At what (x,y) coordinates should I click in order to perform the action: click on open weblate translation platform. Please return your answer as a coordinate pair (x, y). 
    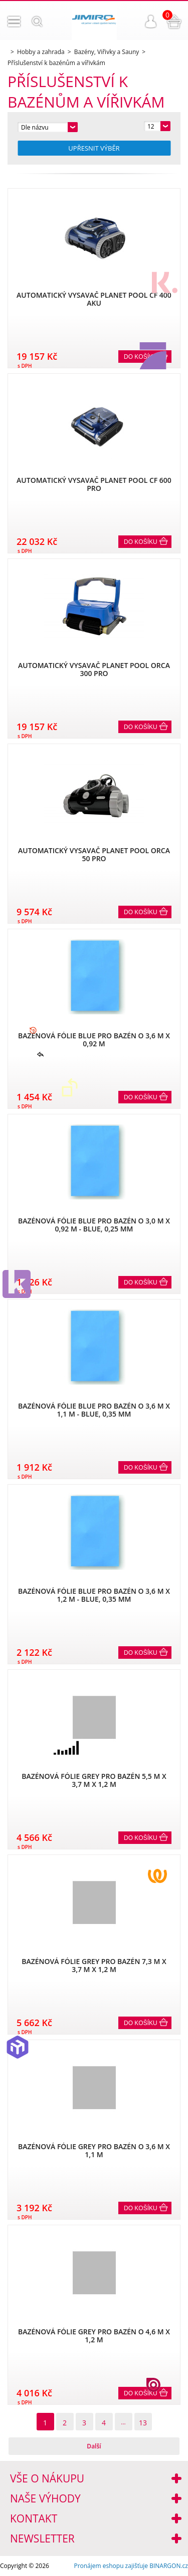
    Looking at the image, I should click on (157, 1876).